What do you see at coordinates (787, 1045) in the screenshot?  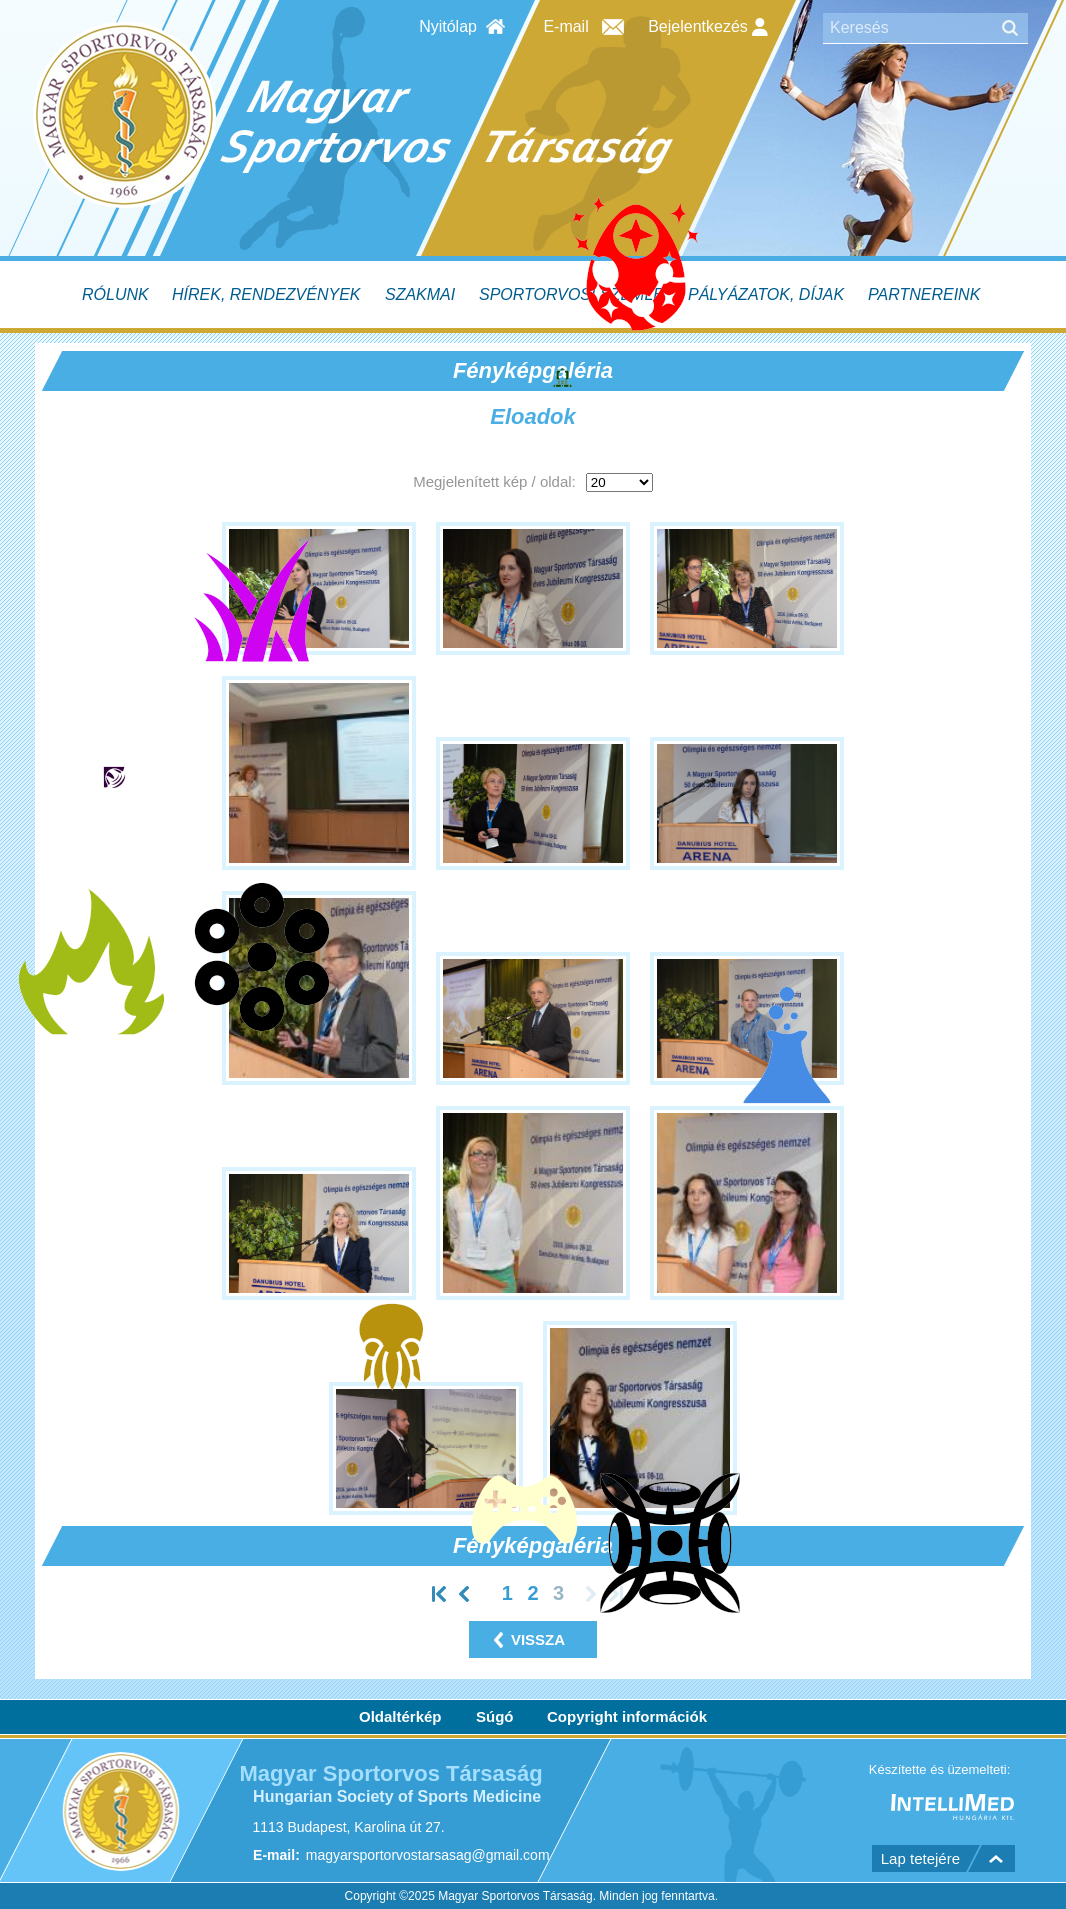 I see `indicates acid or corrosive substance in gameplay` at bounding box center [787, 1045].